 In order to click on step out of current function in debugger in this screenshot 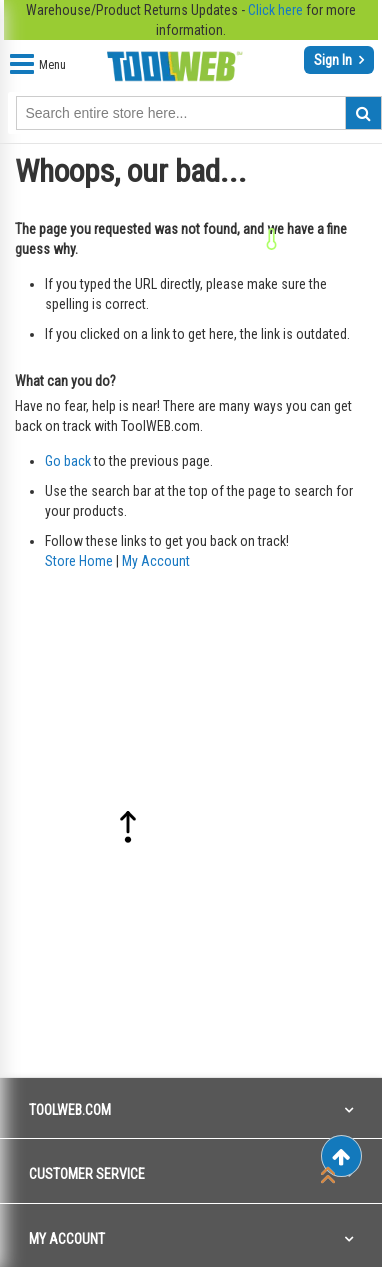, I will do `click(128, 827)`.